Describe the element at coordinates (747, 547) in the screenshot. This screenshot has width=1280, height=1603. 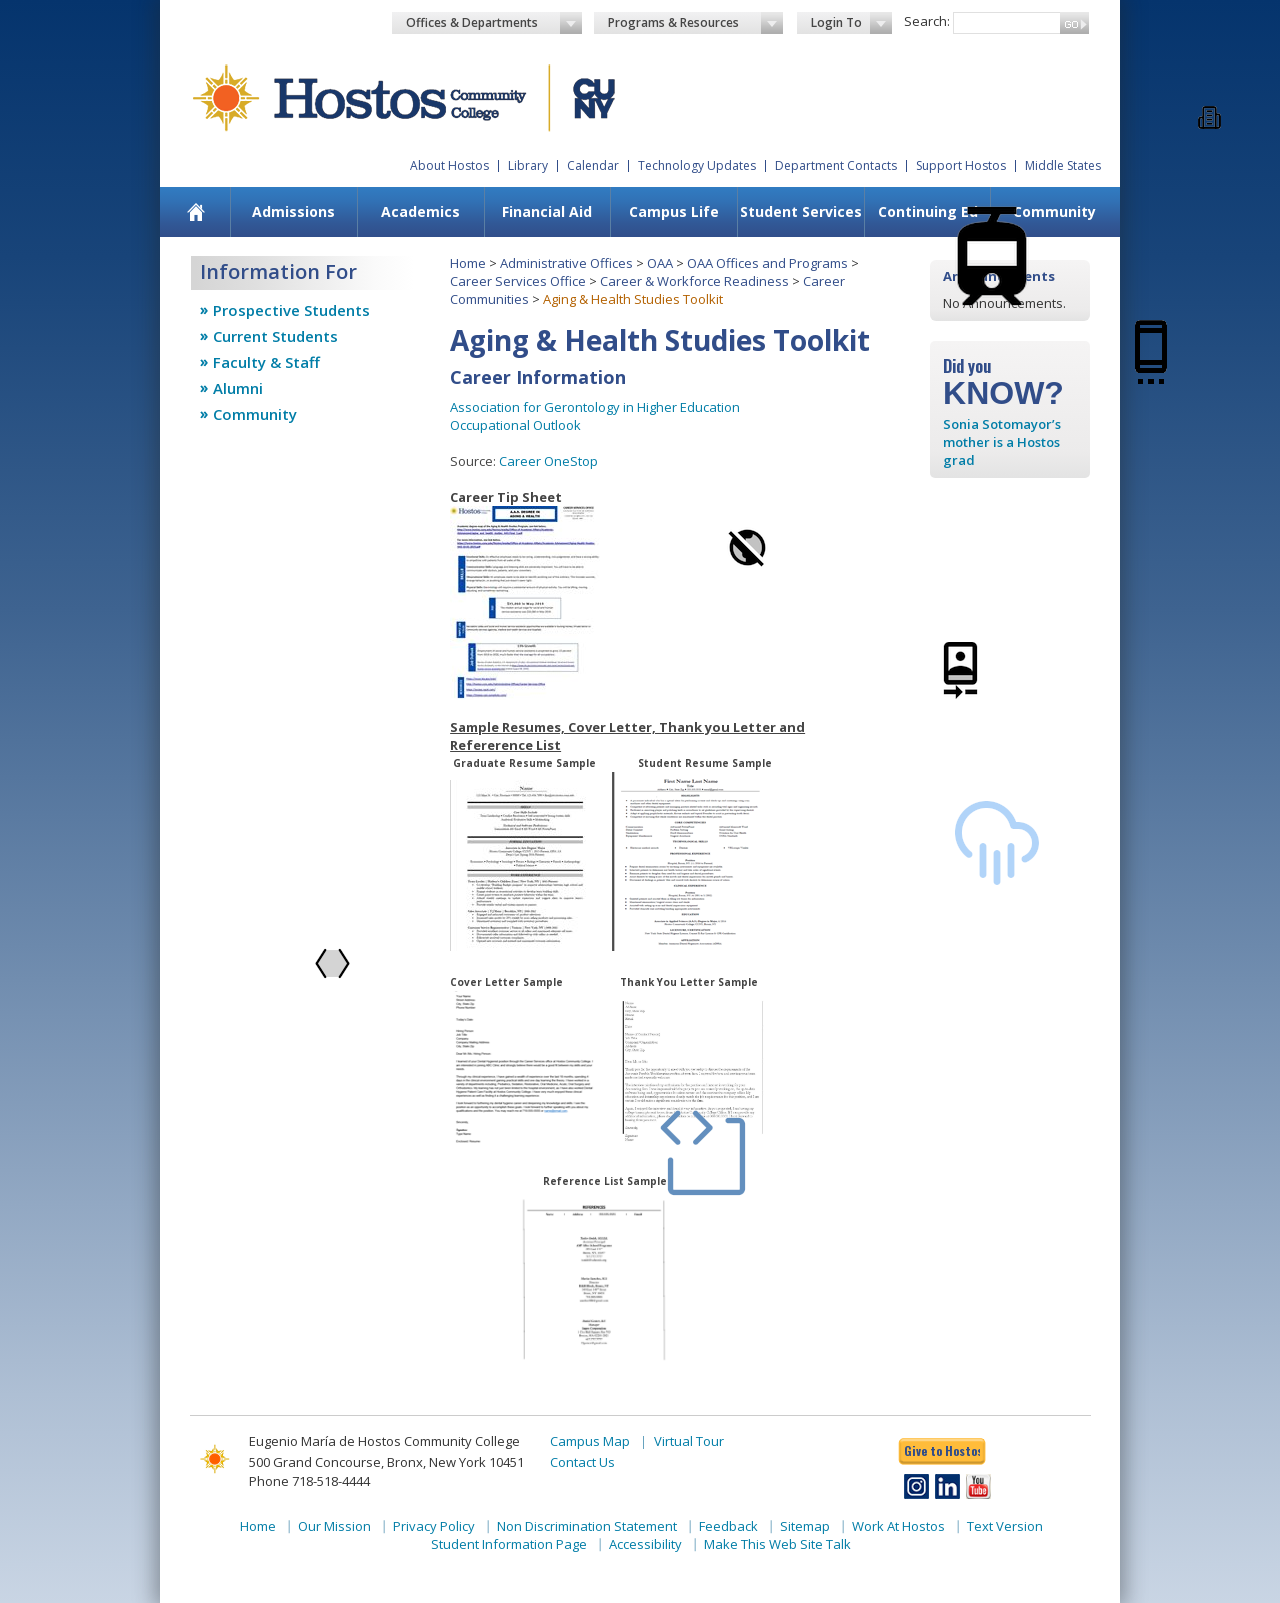
I see `disable public visibility` at that location.